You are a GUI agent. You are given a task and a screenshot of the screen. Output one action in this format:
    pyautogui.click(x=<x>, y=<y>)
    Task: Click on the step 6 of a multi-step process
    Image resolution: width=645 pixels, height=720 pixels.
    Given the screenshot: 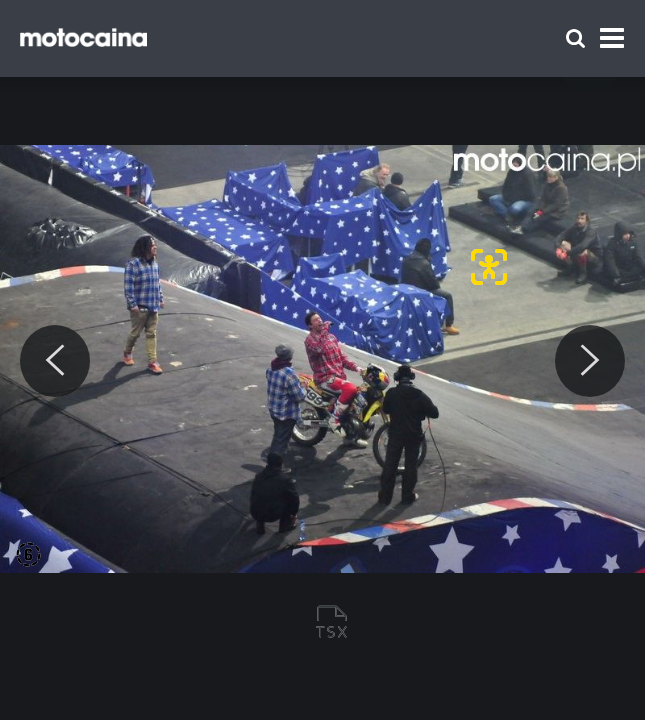 What is the action you would take?
    pyautogui.click(x=28, y=554)
    